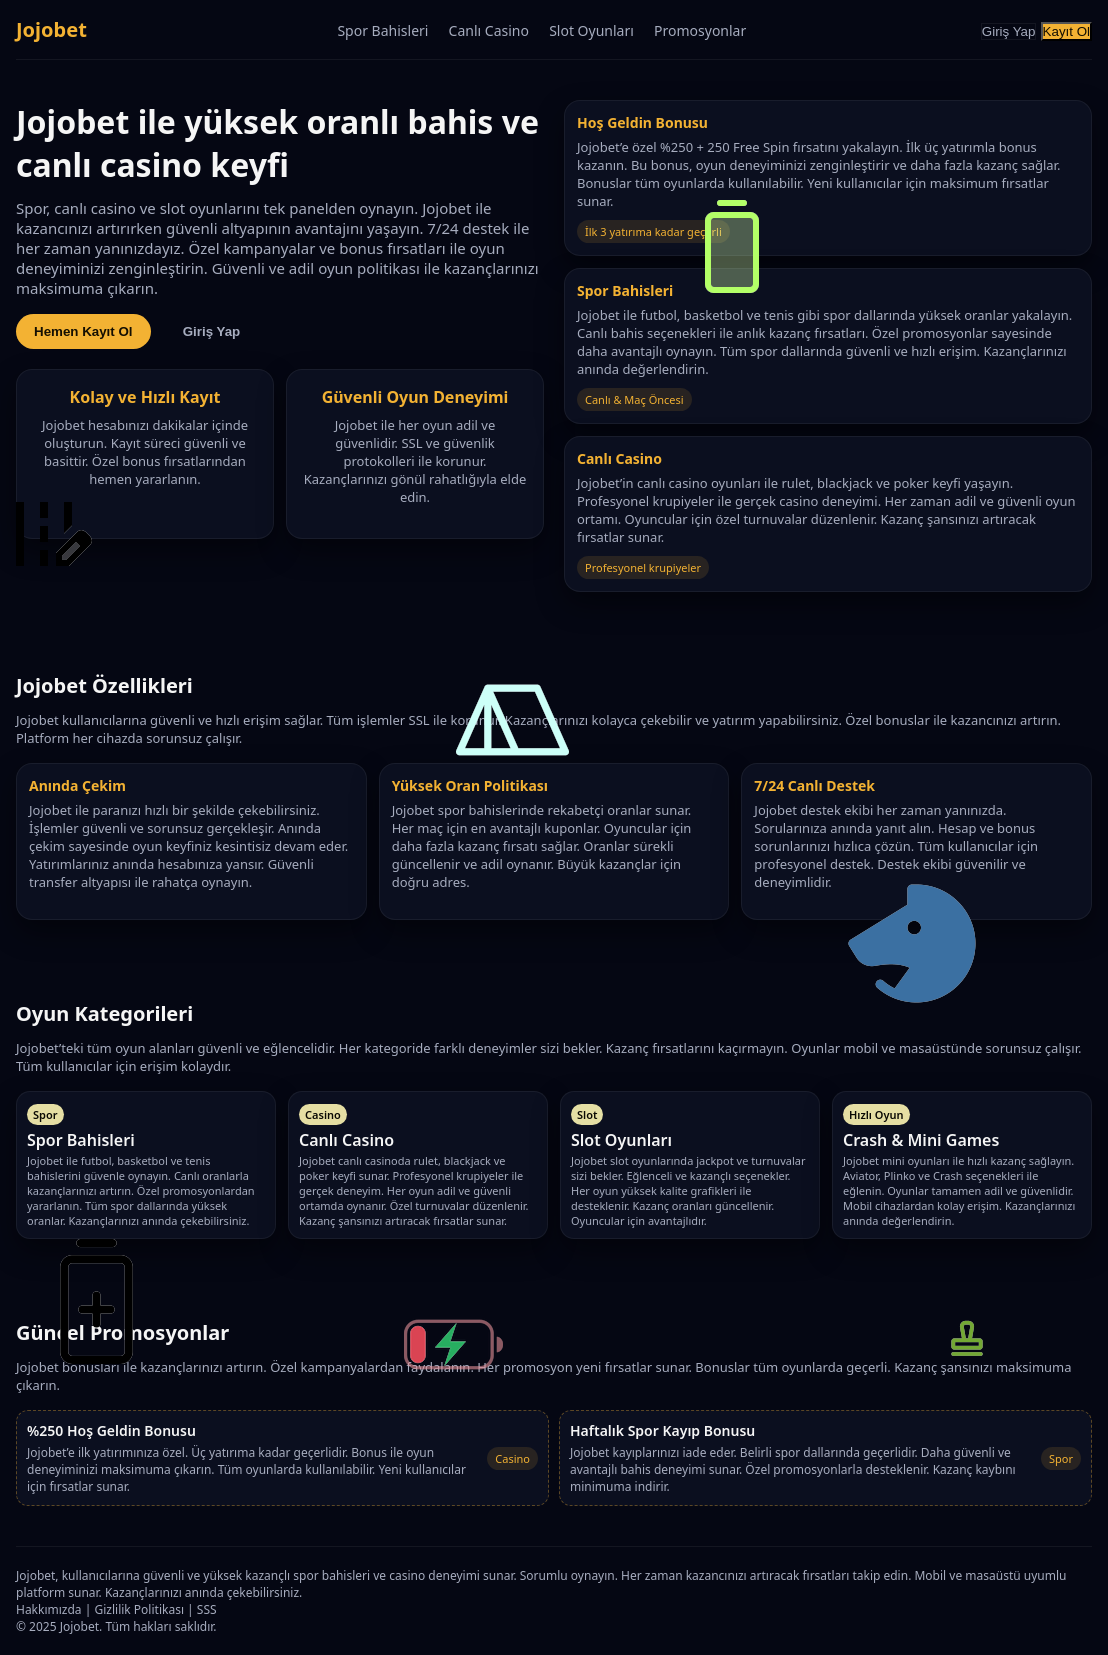  What do you see at coordinates (916, 943) in the screenshot?
I see `access equestrian or horse-related features` at bounding box center [916, 943].